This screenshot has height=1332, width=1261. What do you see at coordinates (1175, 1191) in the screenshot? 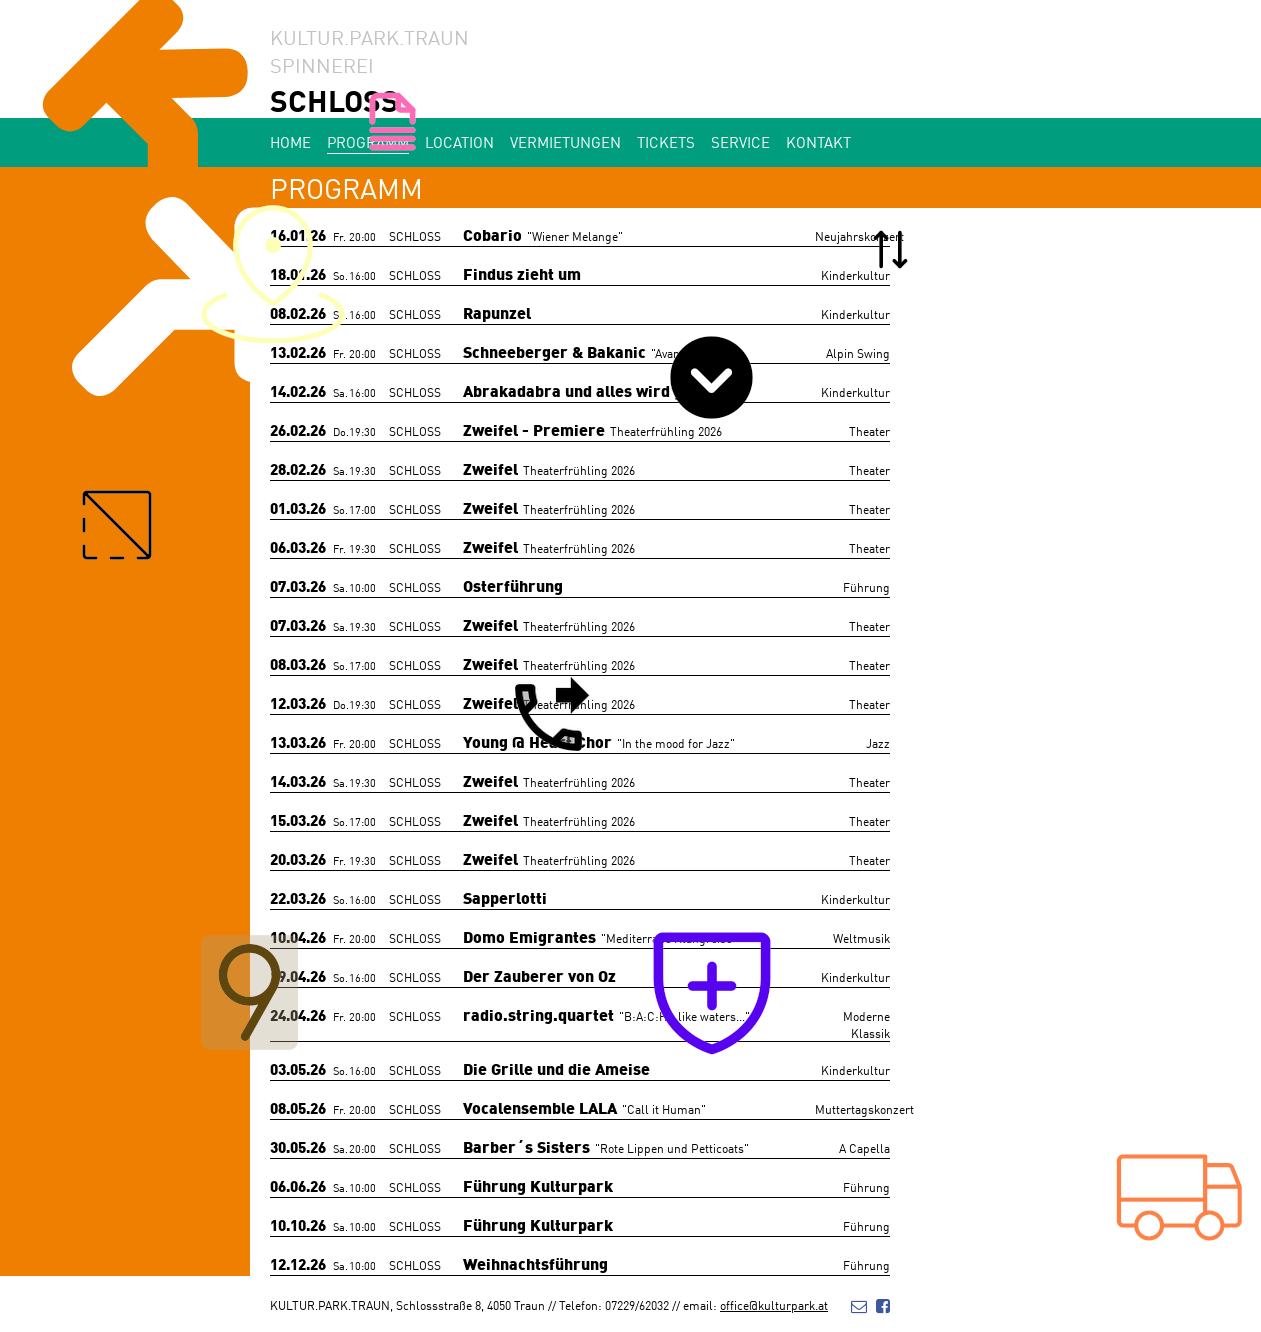
I see `track your delivery or shipment` at bounding box center [1175, 1191].